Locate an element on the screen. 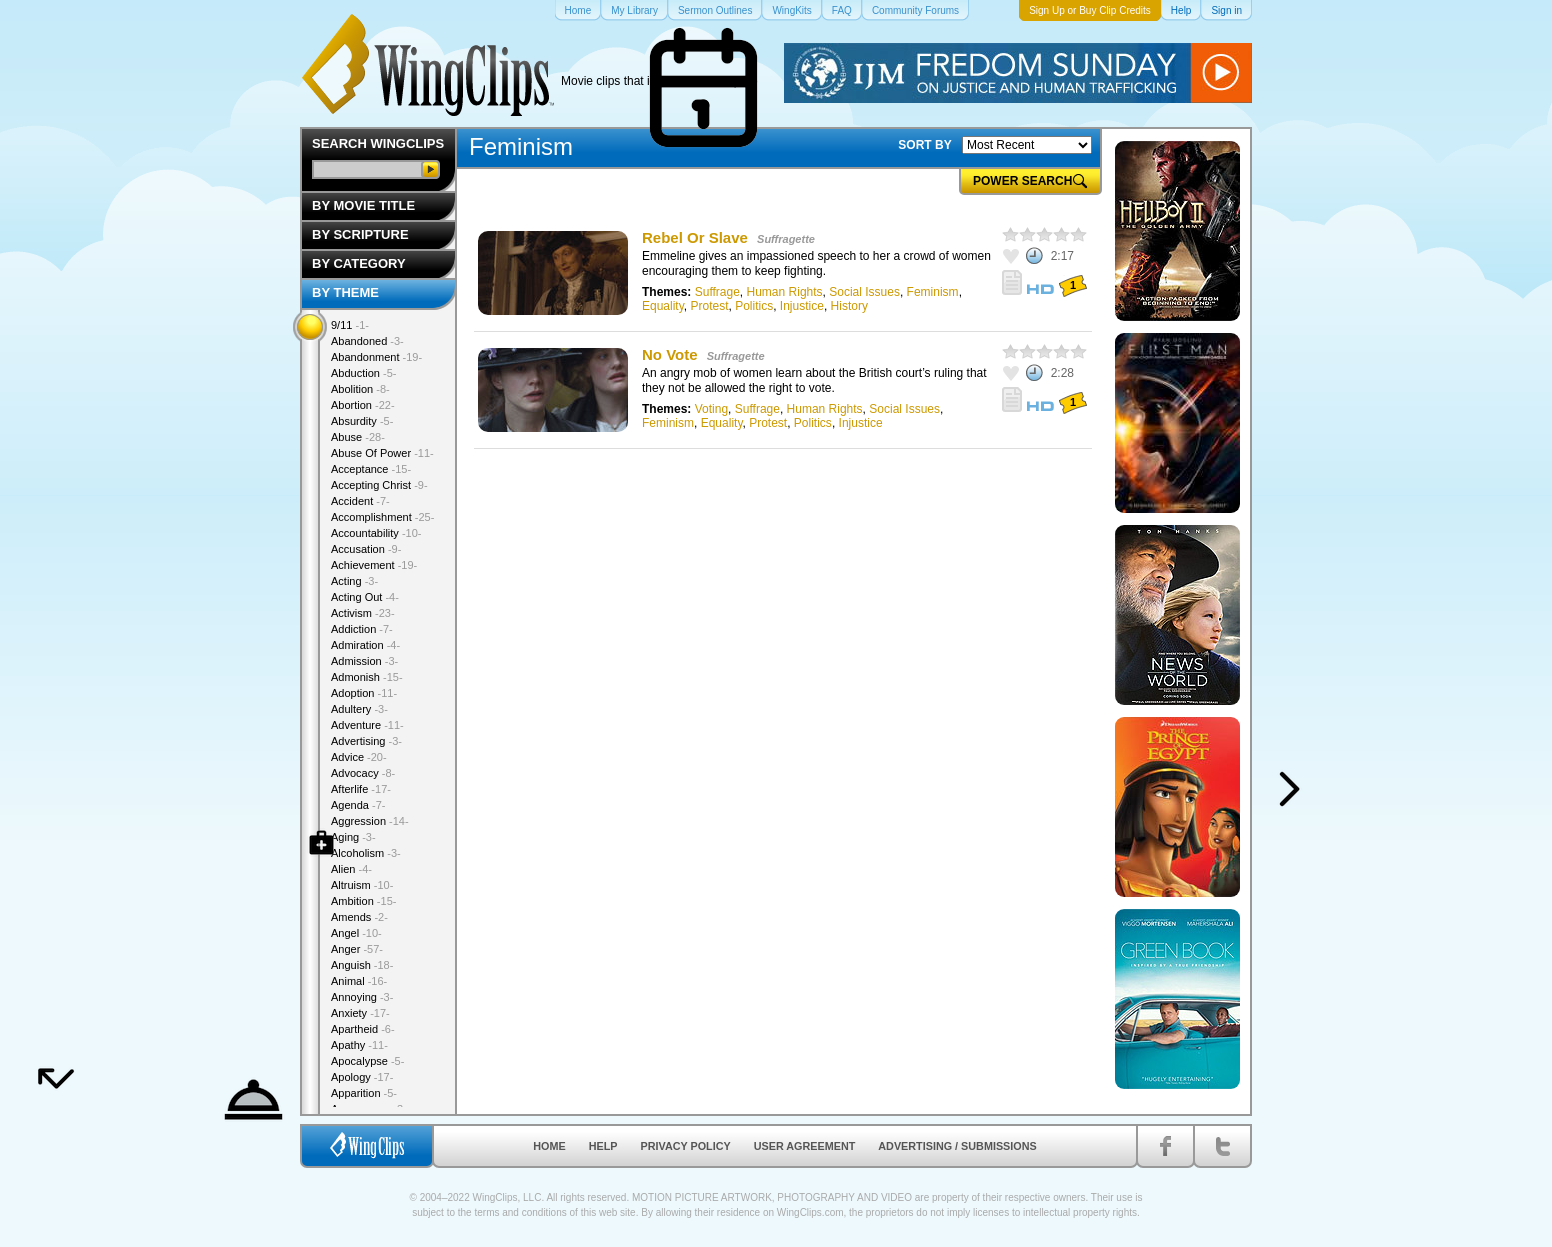  request room service or hotel amenities is located at coordinates (253, 1099).